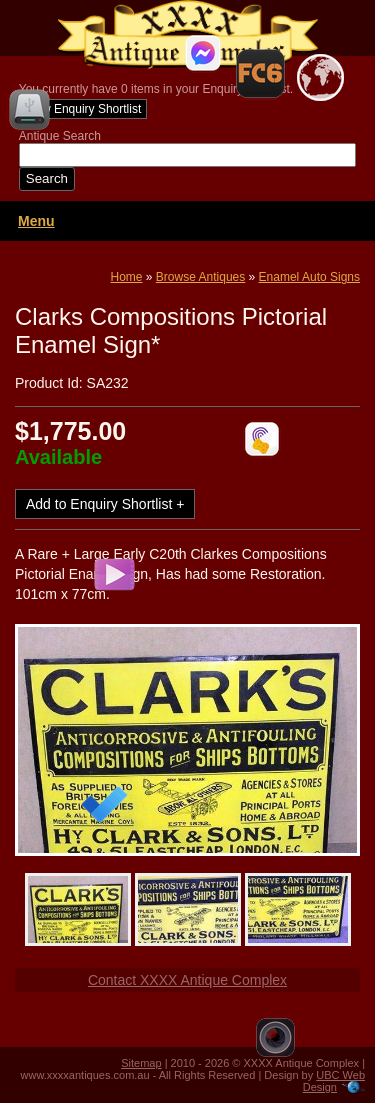  What do you see at coordinates (203, 53) in the screenshot?
I see `open Facebook Messenger` at bounding box center [203, 53].